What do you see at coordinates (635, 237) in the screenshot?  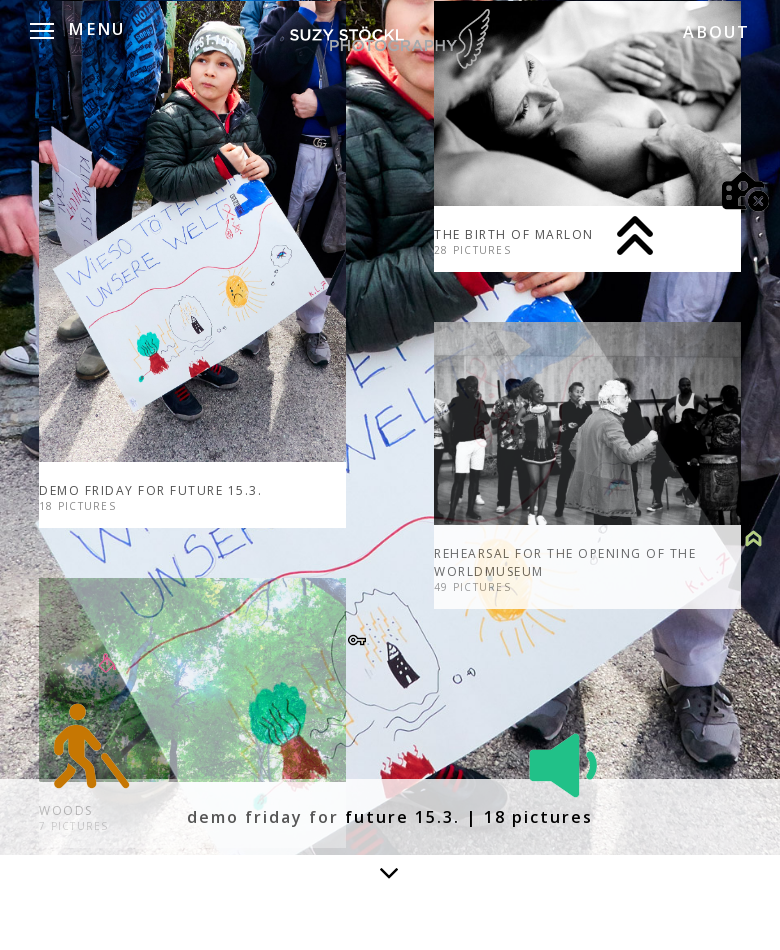 I see `scroll to top of page` at bounding box center [635, 237].